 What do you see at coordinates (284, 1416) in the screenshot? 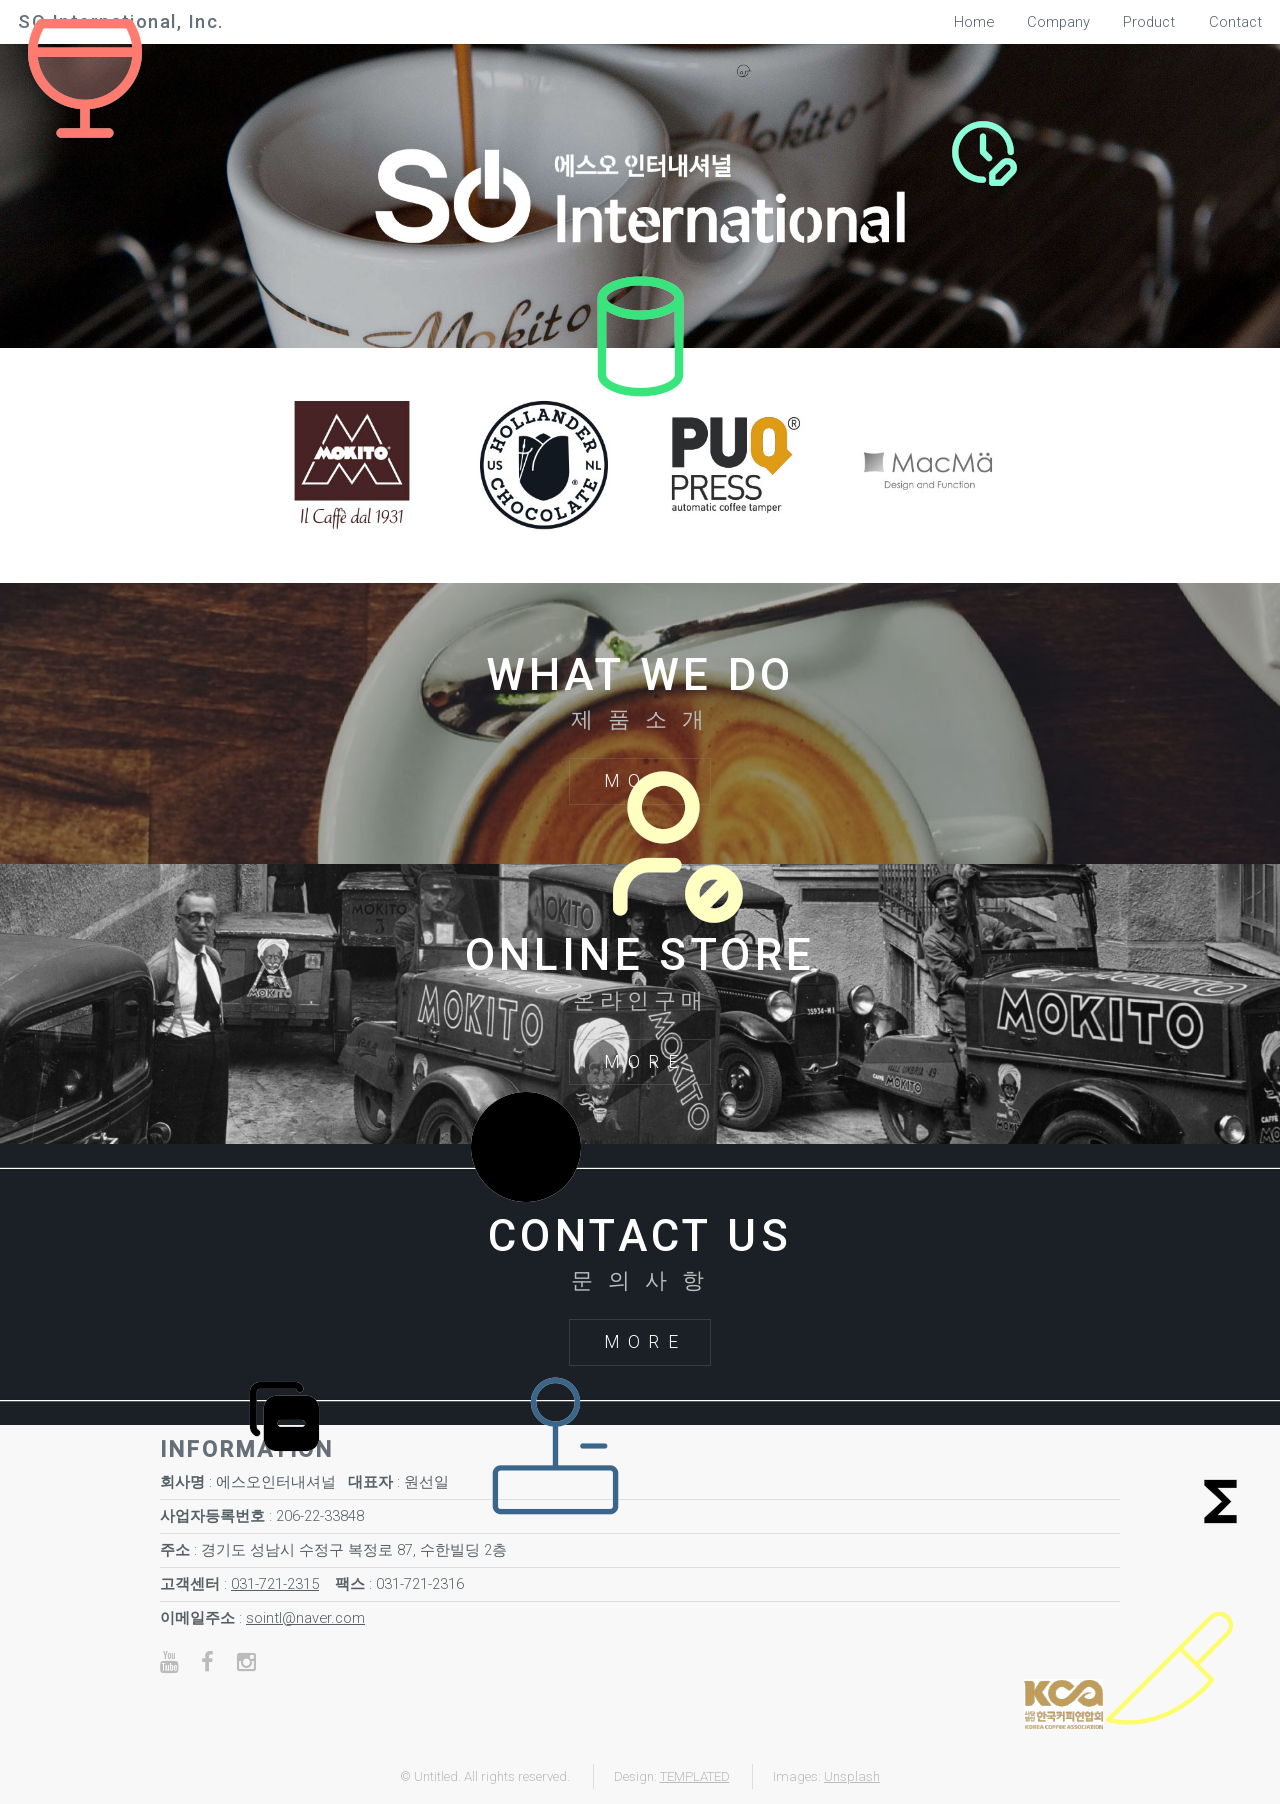
I see `remove an item from clipboard` at bounding box center [284, 1416].